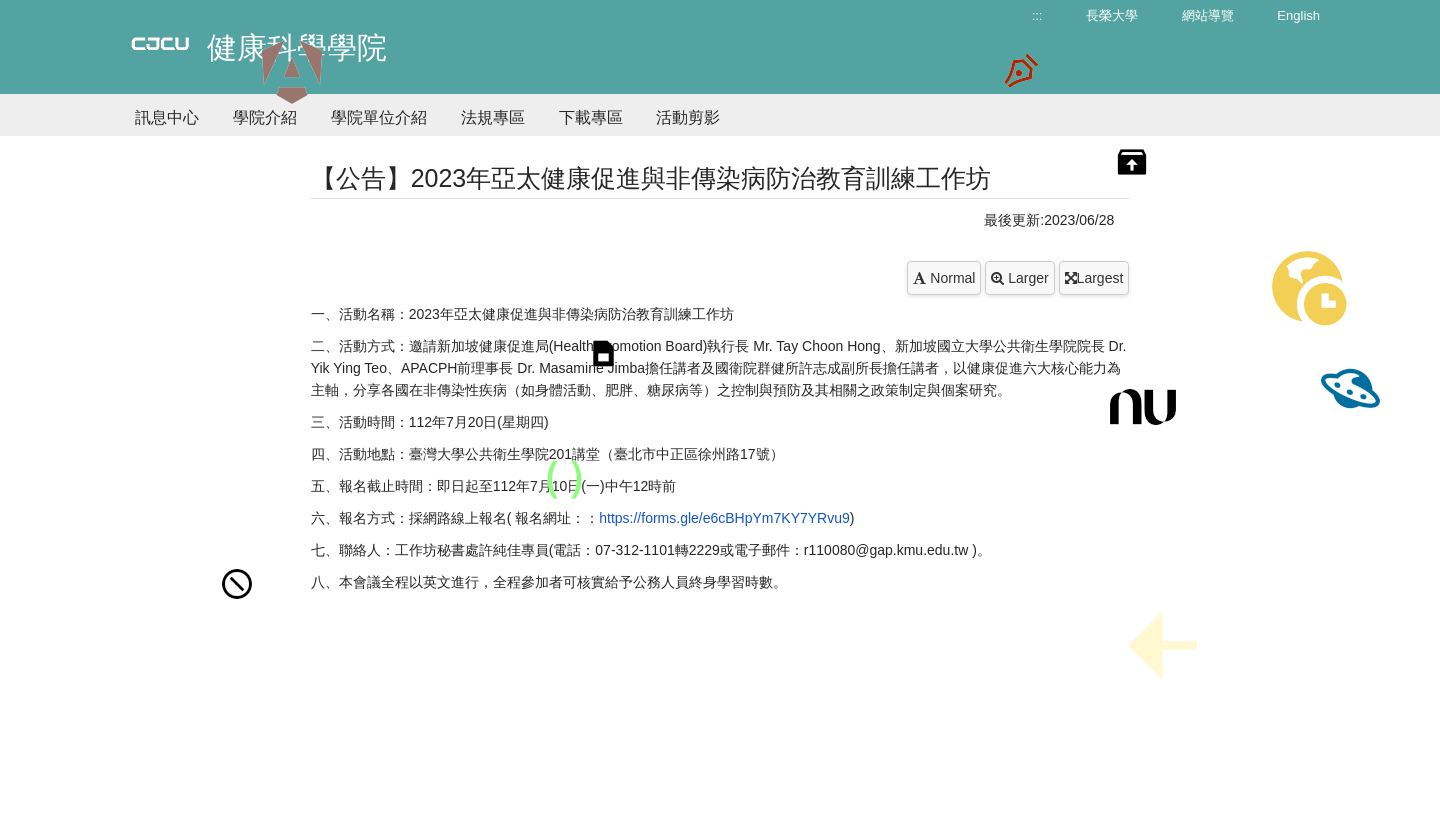  What do you see at coordinates (564, 479) in the screenshot?
I see `indicates code or programming-related content` at bounding box center [564, 479].